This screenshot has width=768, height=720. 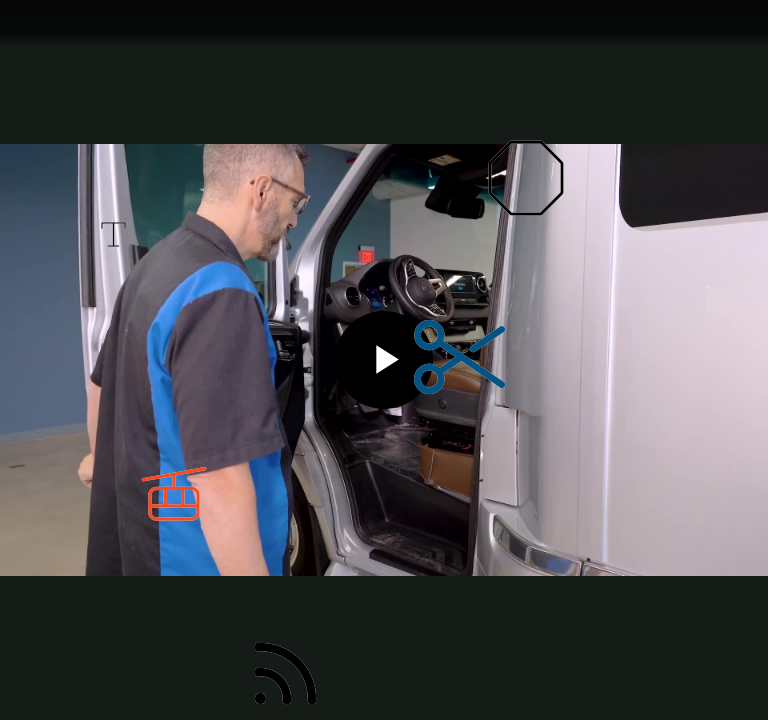 What do you see at coordinates (526, 178) in the screenshot?
I see `stop or warning indicator` at bounding box center [526, 178].